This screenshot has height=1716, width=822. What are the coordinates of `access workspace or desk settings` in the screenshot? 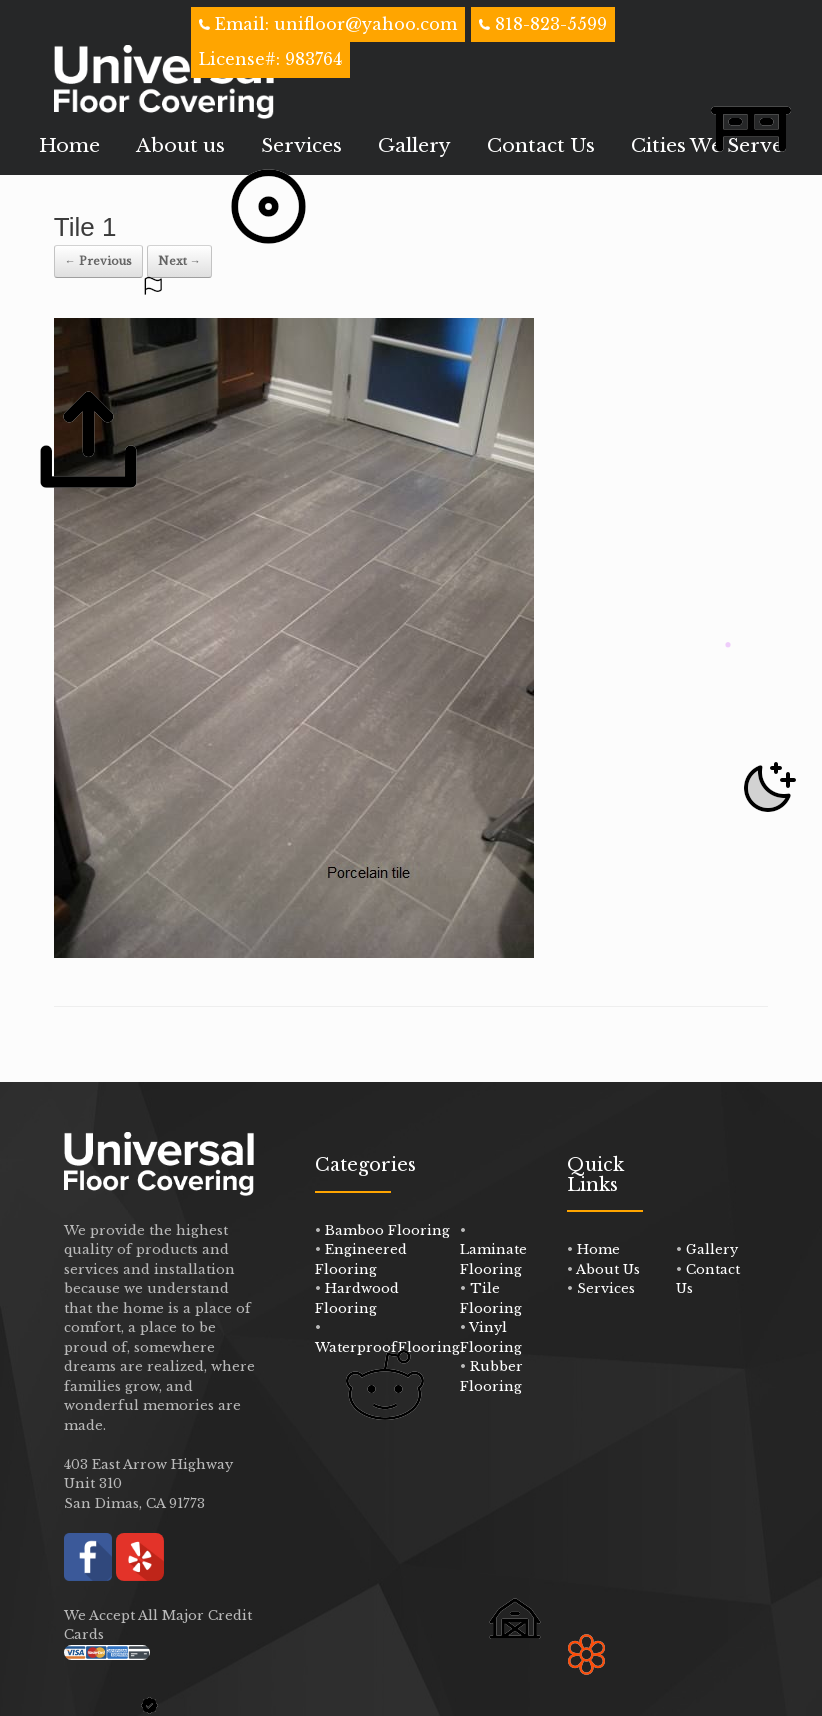 It's located at (751, 128).